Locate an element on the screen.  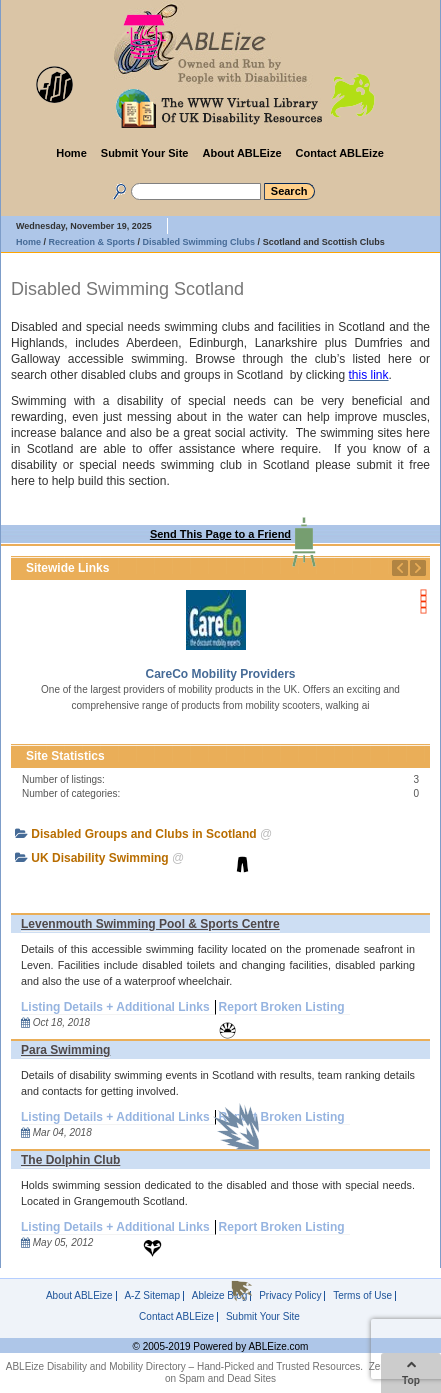
open drawing or painting tools is located at coordinates (304, 542).